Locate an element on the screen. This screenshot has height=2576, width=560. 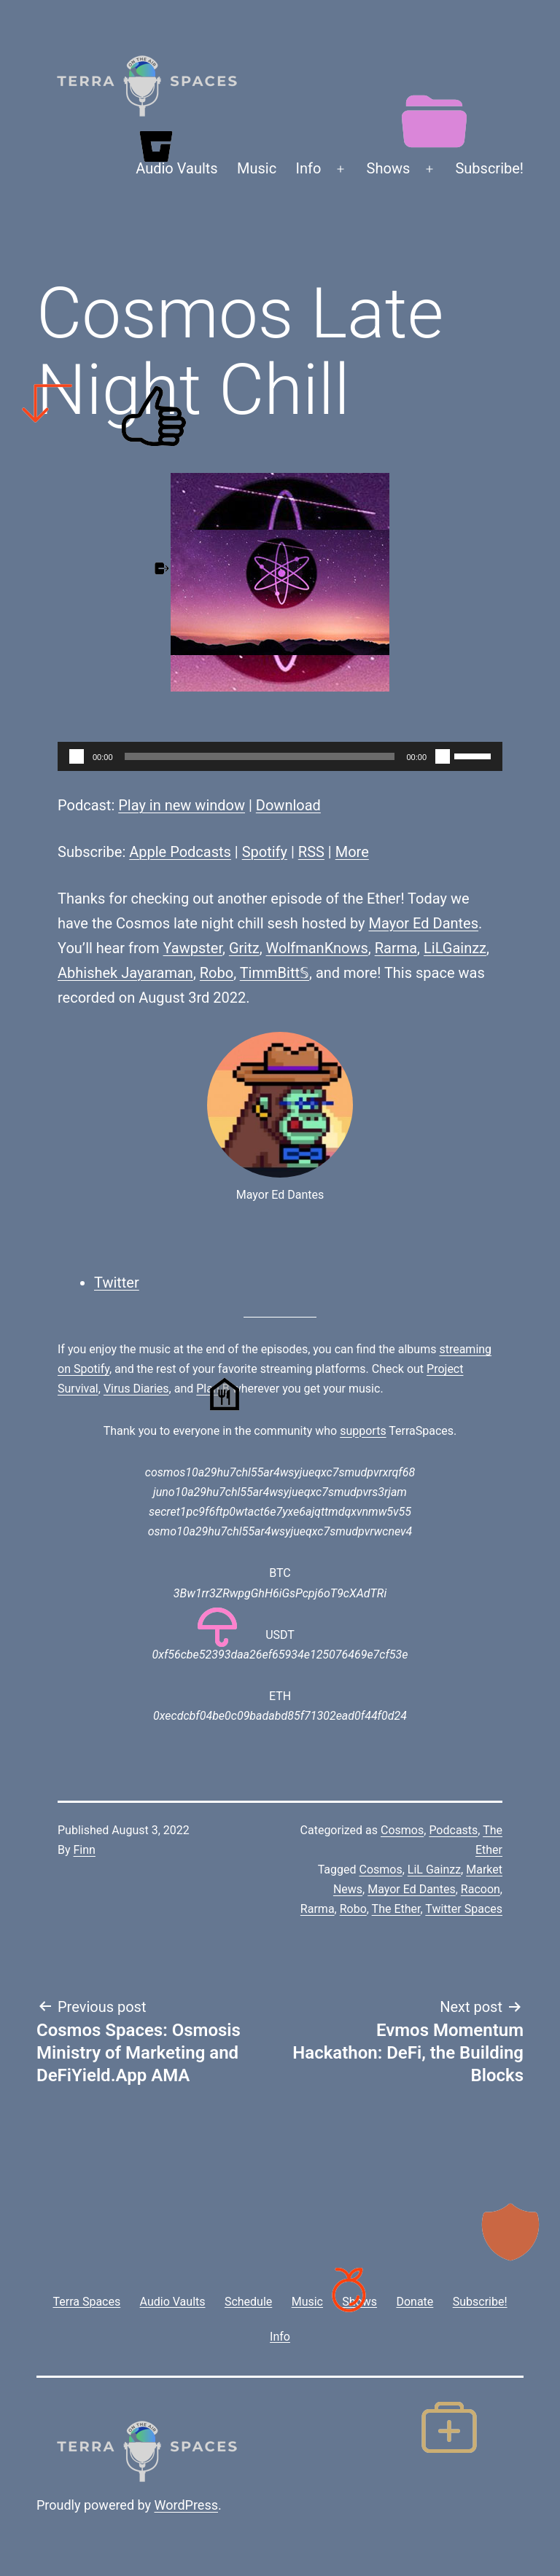
log out of your account is located at coordinates (162, 568).